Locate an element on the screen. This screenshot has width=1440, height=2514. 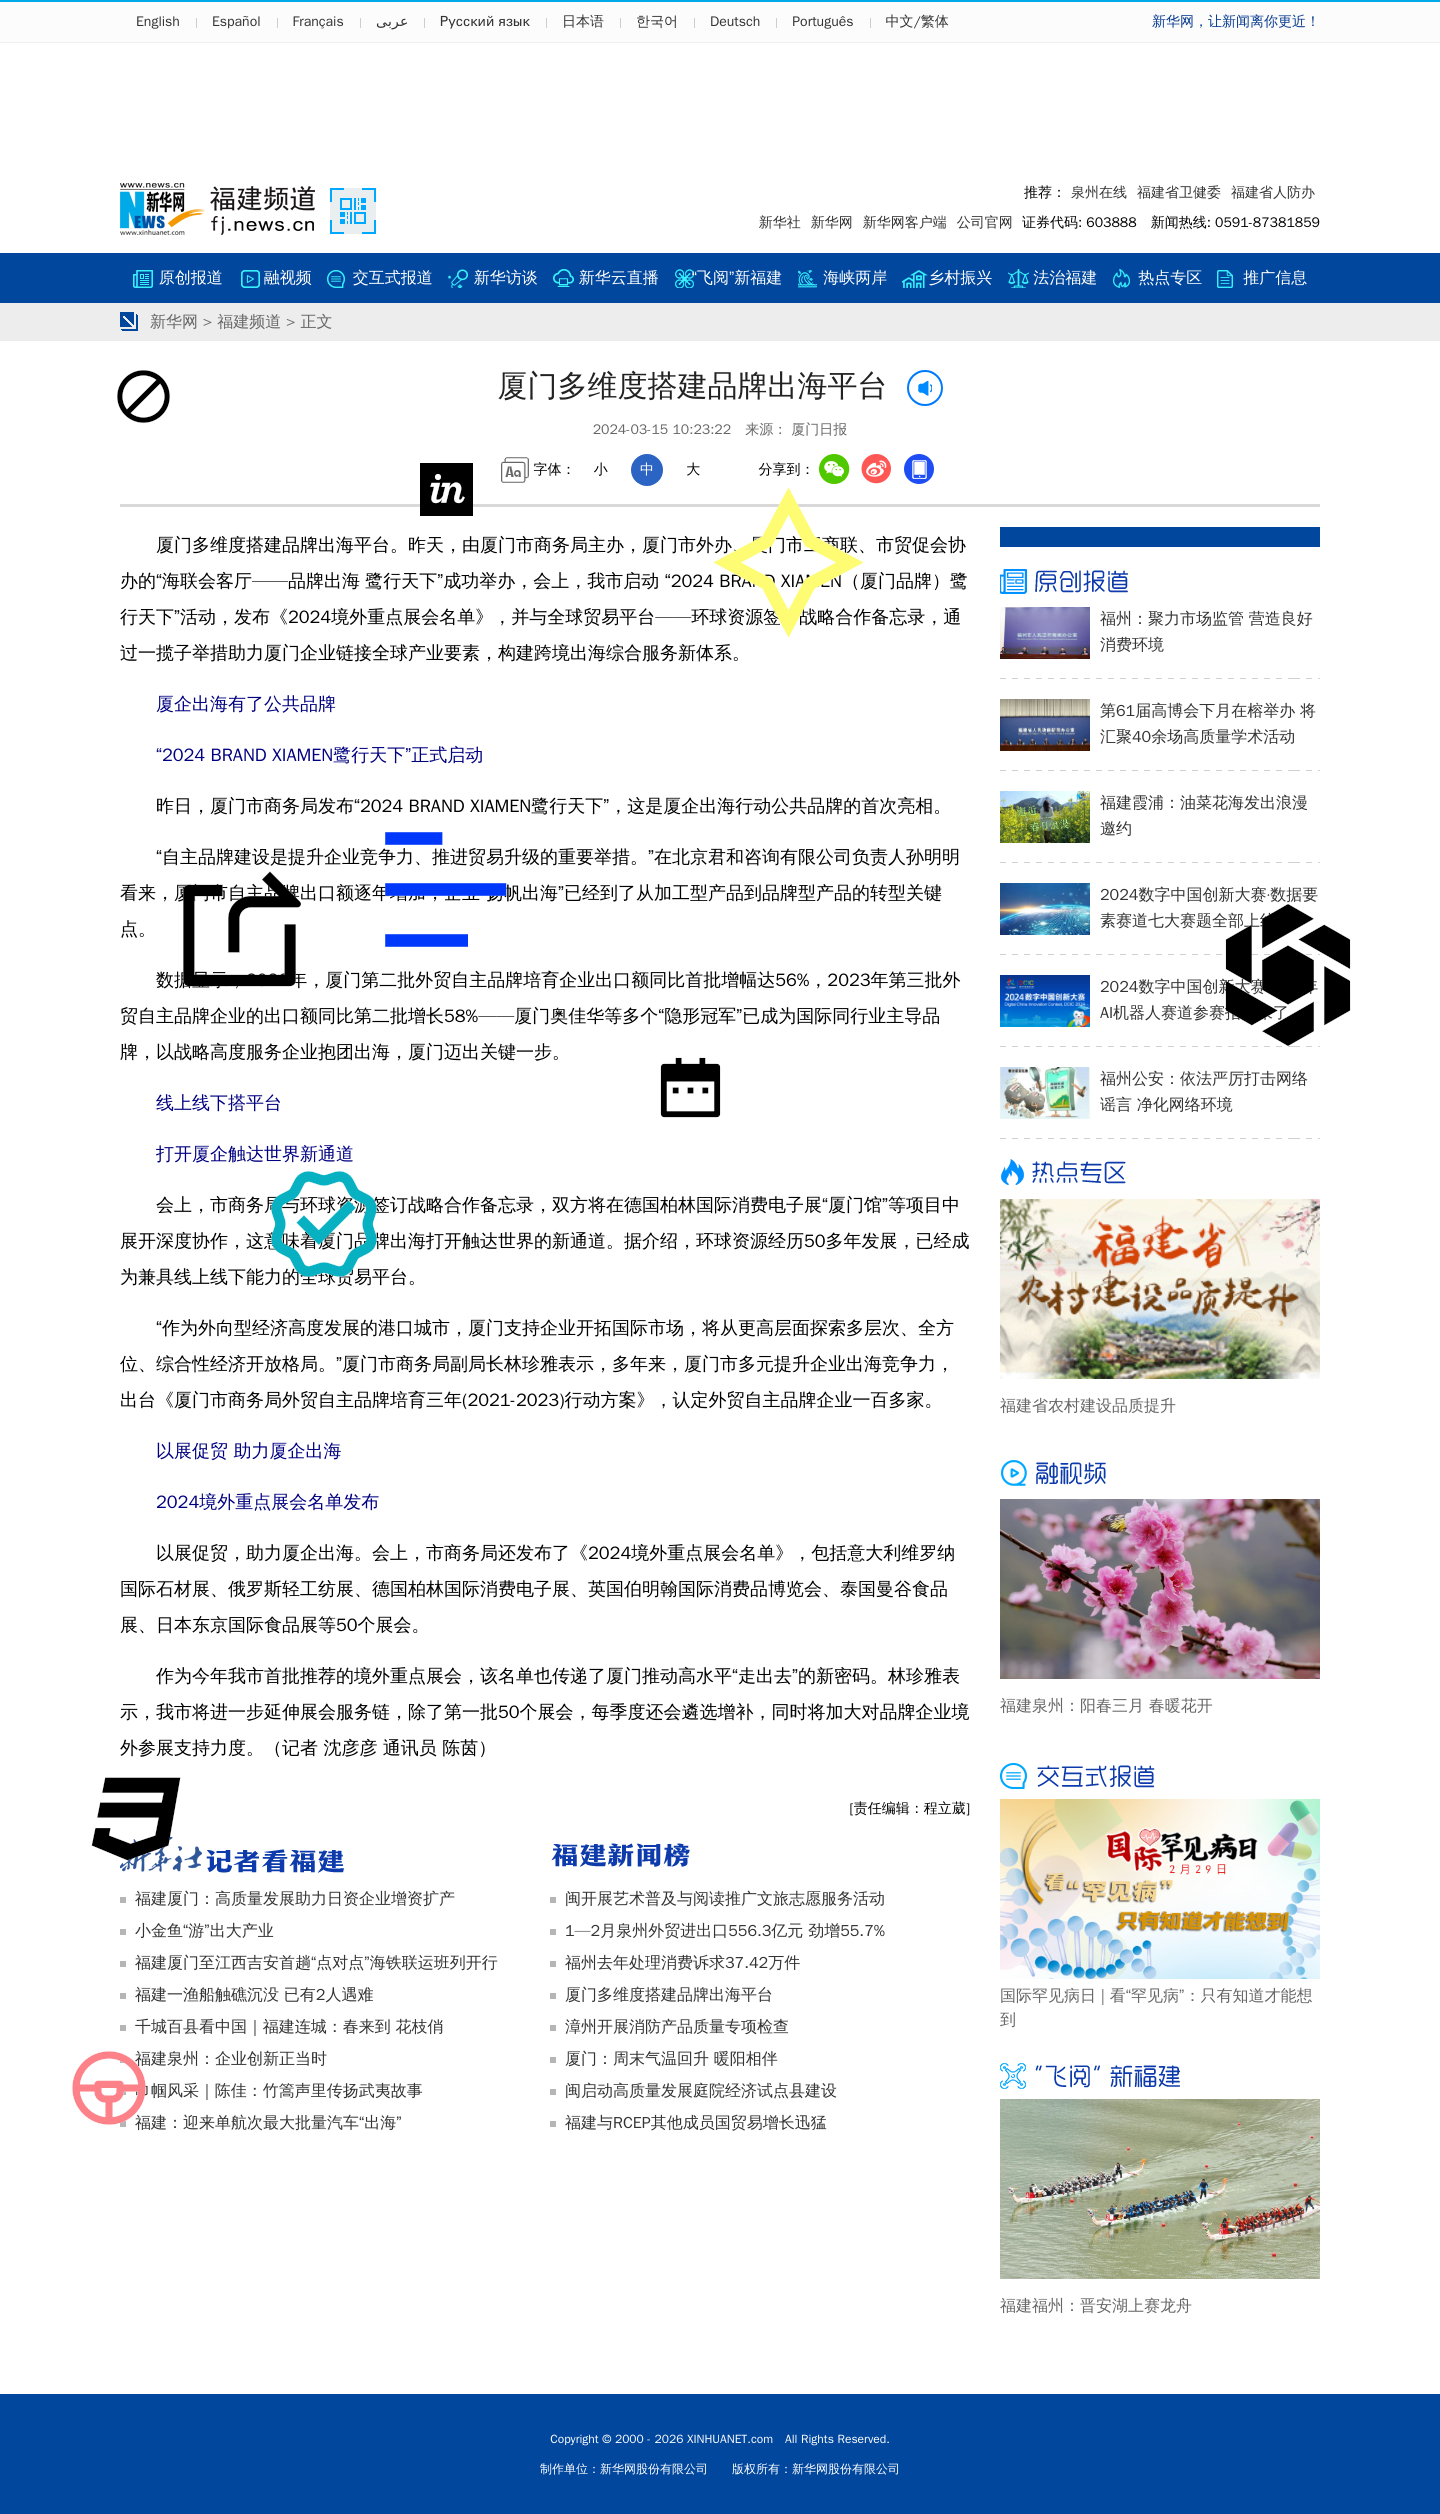
indicates a verified account or profile is located at coordinates (324, 1224).